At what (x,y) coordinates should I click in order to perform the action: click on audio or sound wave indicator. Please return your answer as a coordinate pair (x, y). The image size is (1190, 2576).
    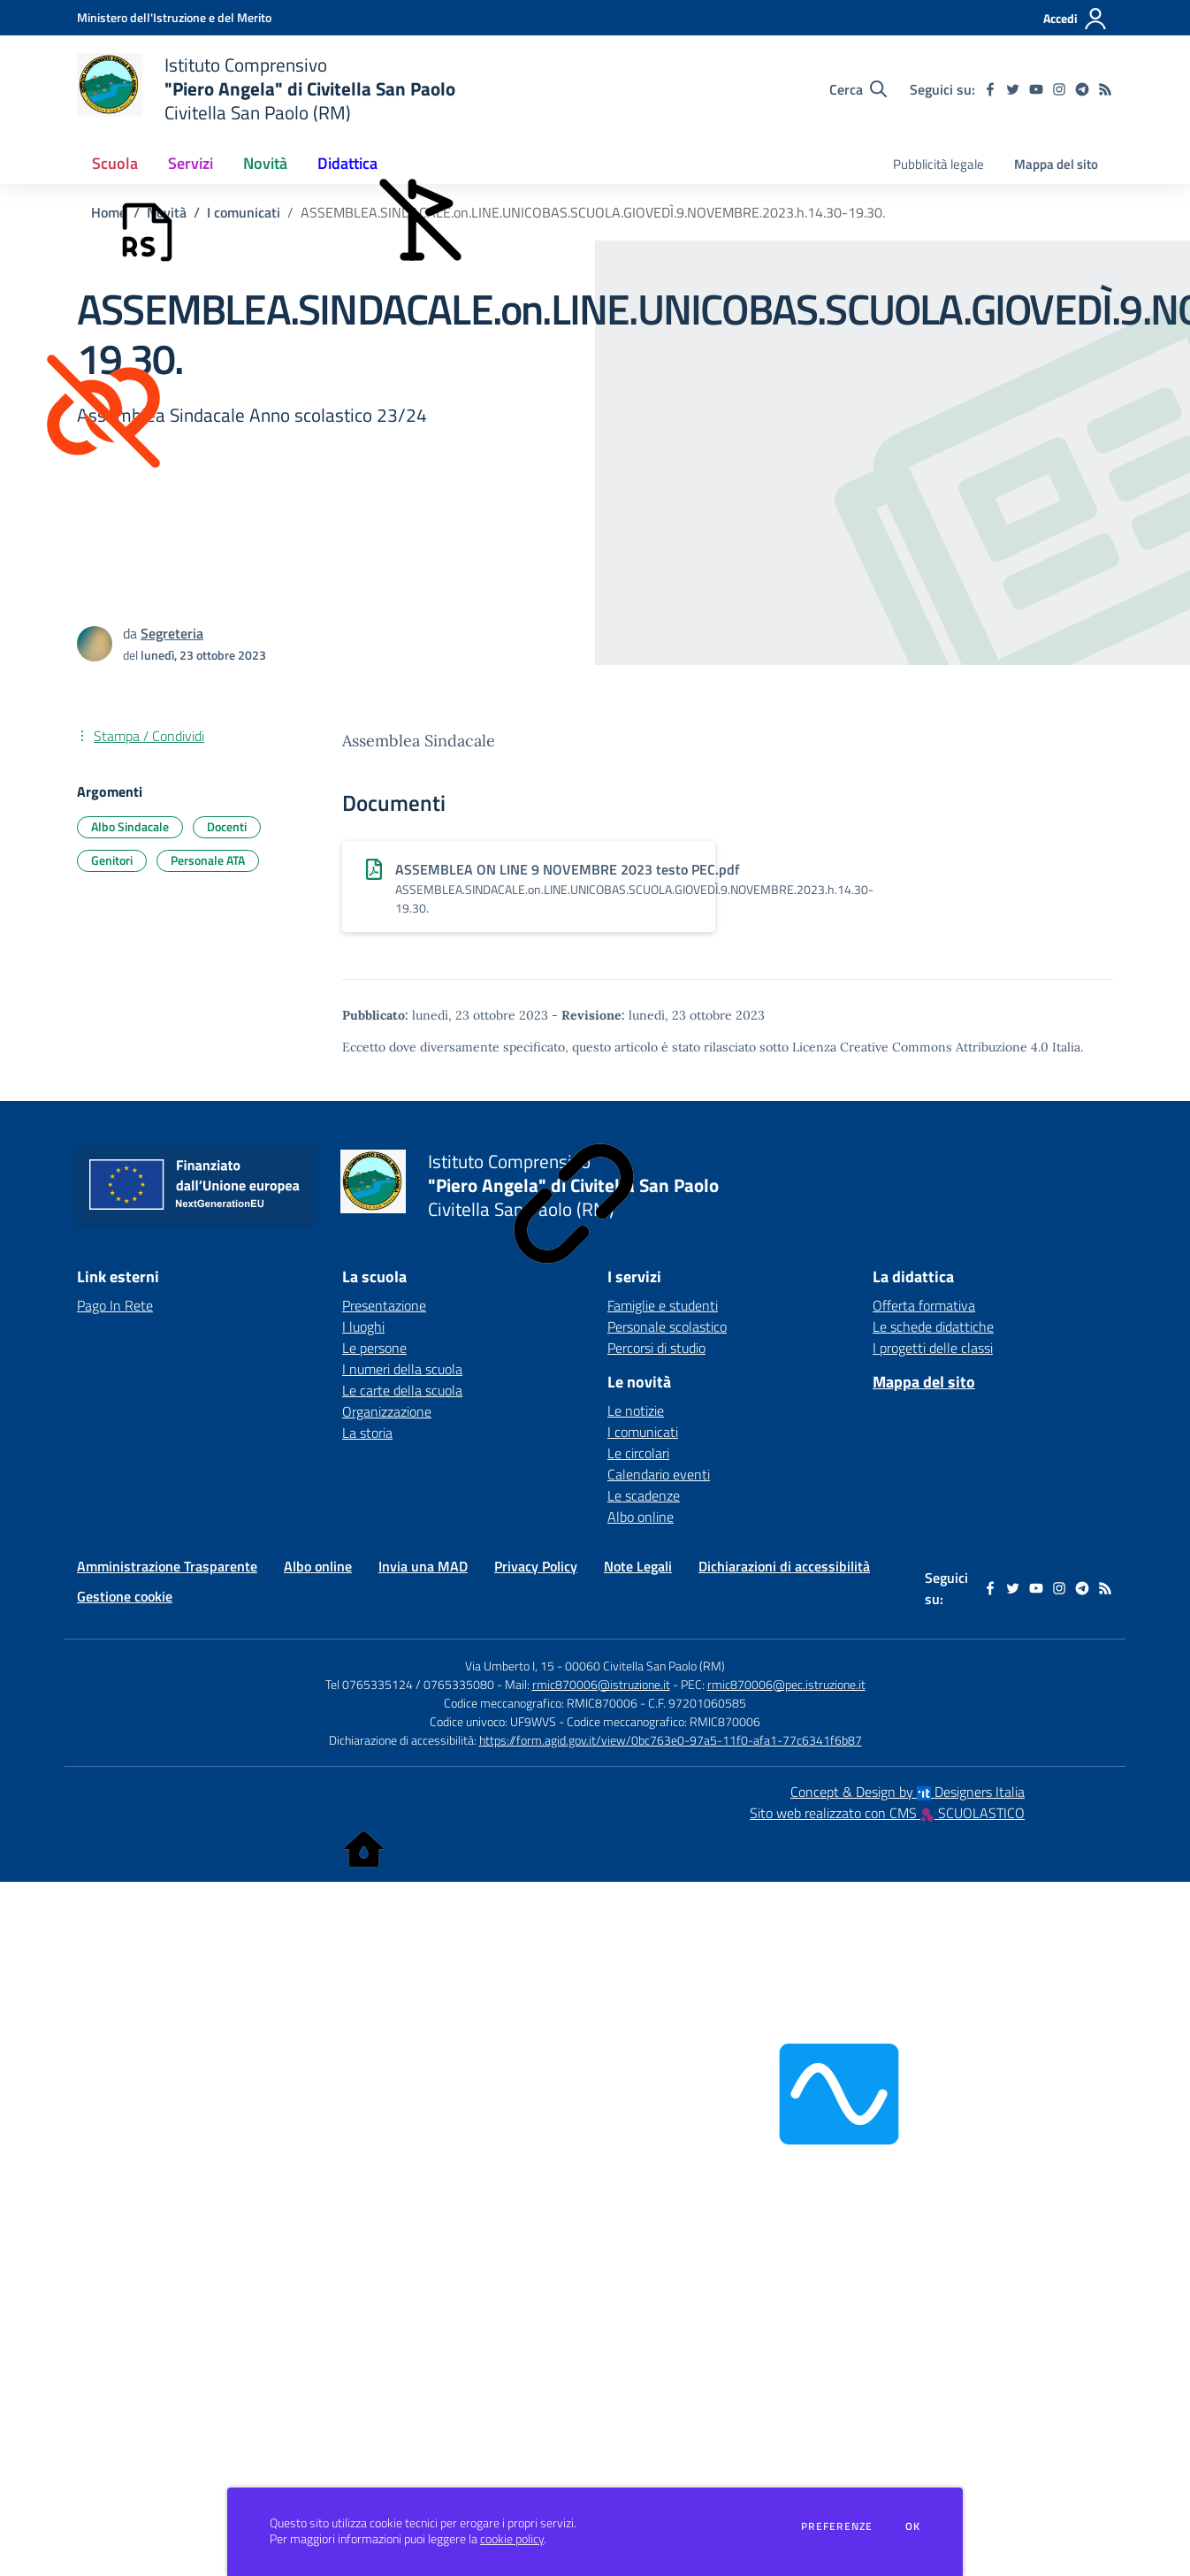
    Looking at the image, I should click on (839, 2094).